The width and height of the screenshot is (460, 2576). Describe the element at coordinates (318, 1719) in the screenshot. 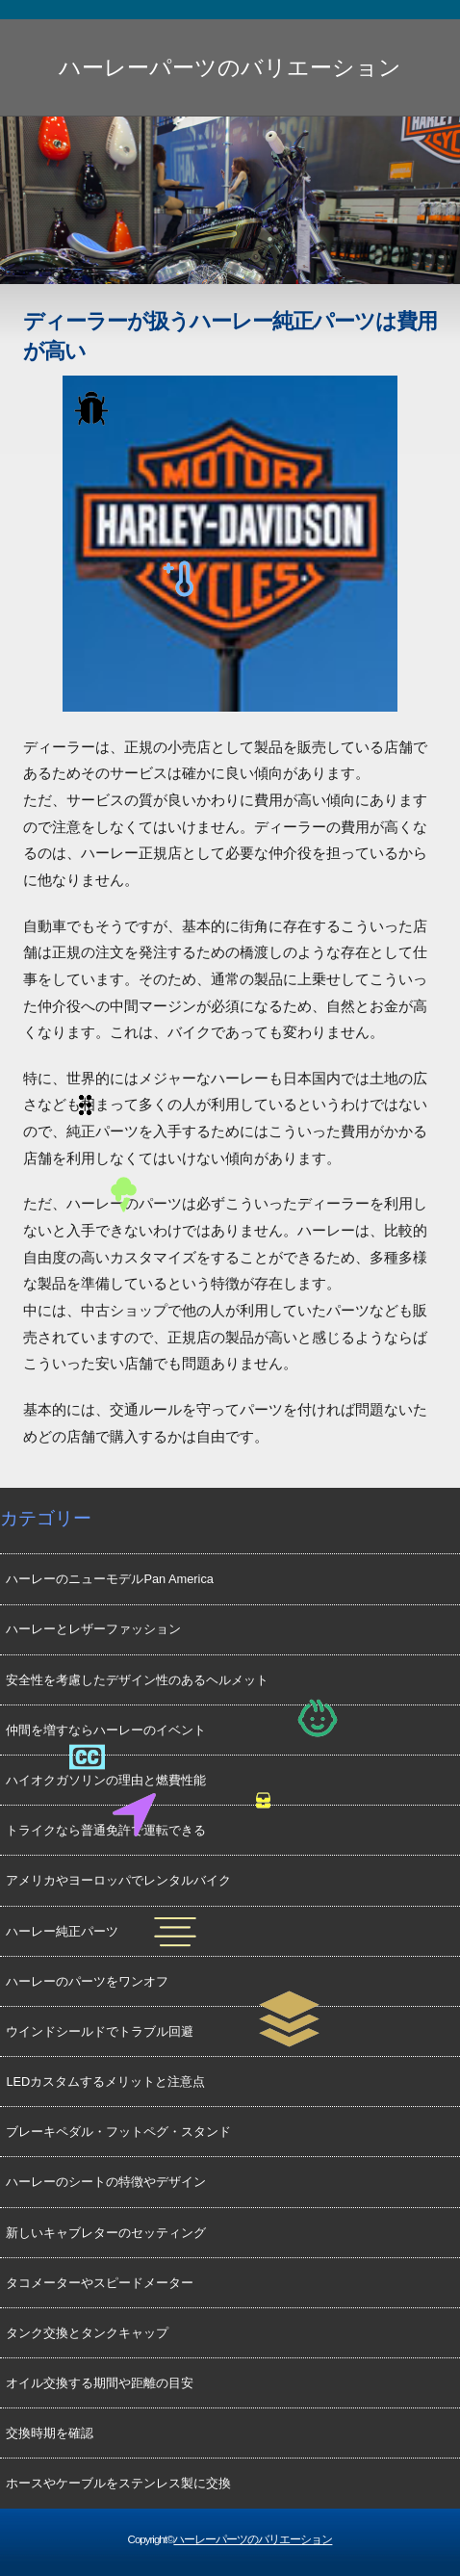

I see `select boy avatar or profile icon` at that location.